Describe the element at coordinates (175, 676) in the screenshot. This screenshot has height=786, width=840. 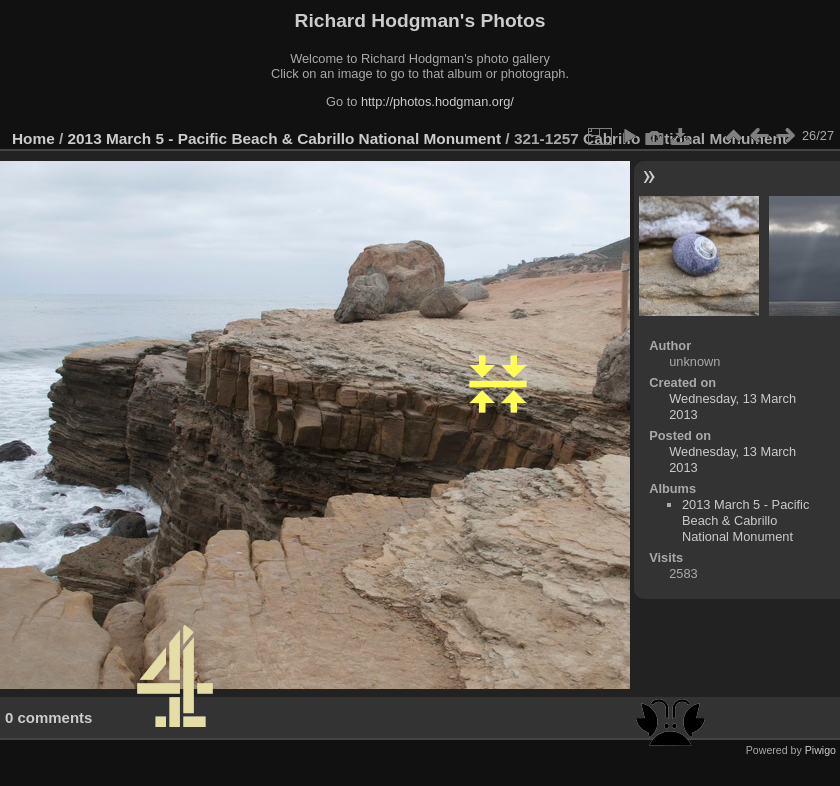
I see `Channel 4 logo` at that location.